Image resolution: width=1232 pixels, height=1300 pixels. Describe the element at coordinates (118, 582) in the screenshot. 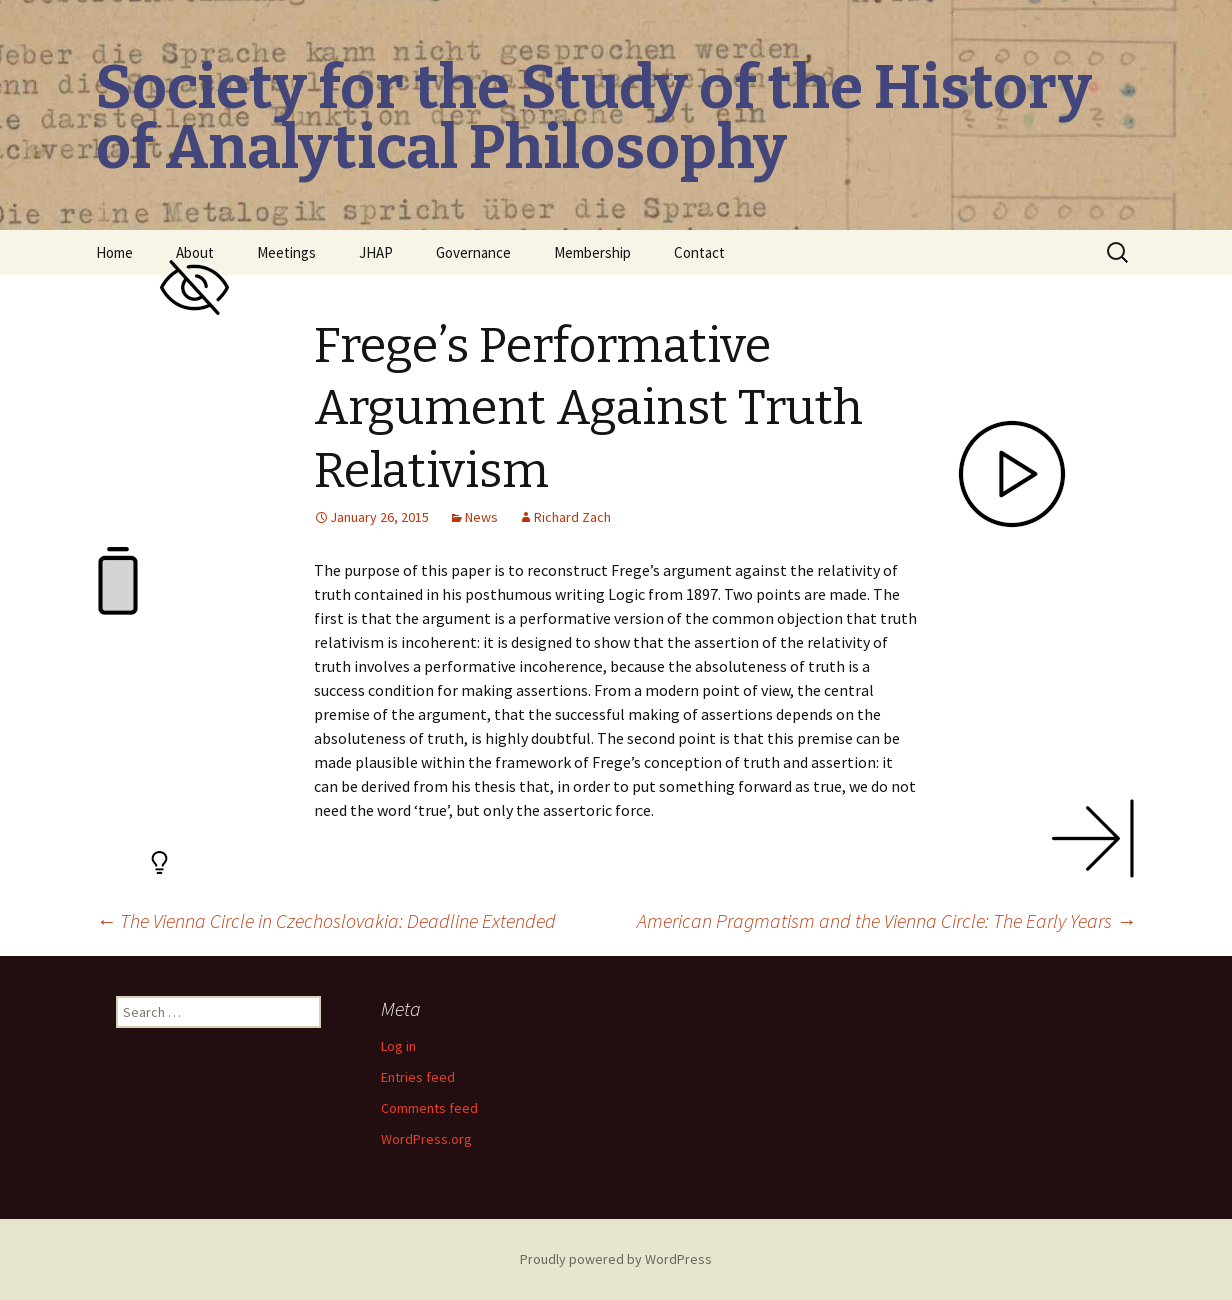

I see `indicates battery is completely drained` at that location.